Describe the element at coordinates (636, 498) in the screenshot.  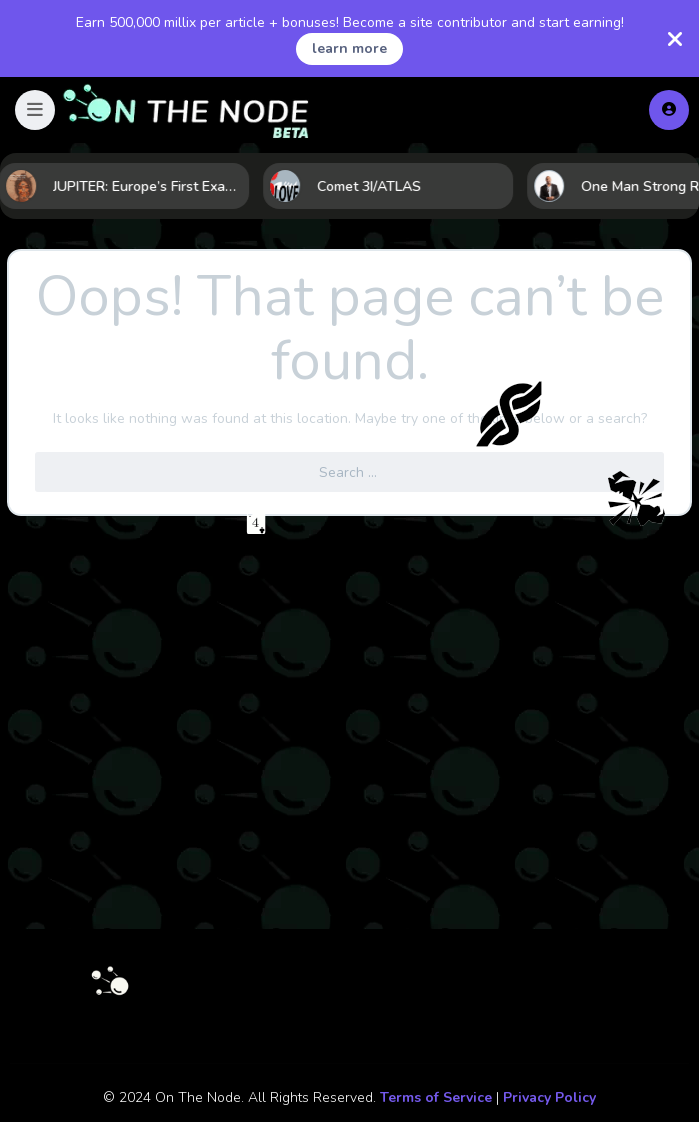
I see `indicates a spark or ignition action` at that location.